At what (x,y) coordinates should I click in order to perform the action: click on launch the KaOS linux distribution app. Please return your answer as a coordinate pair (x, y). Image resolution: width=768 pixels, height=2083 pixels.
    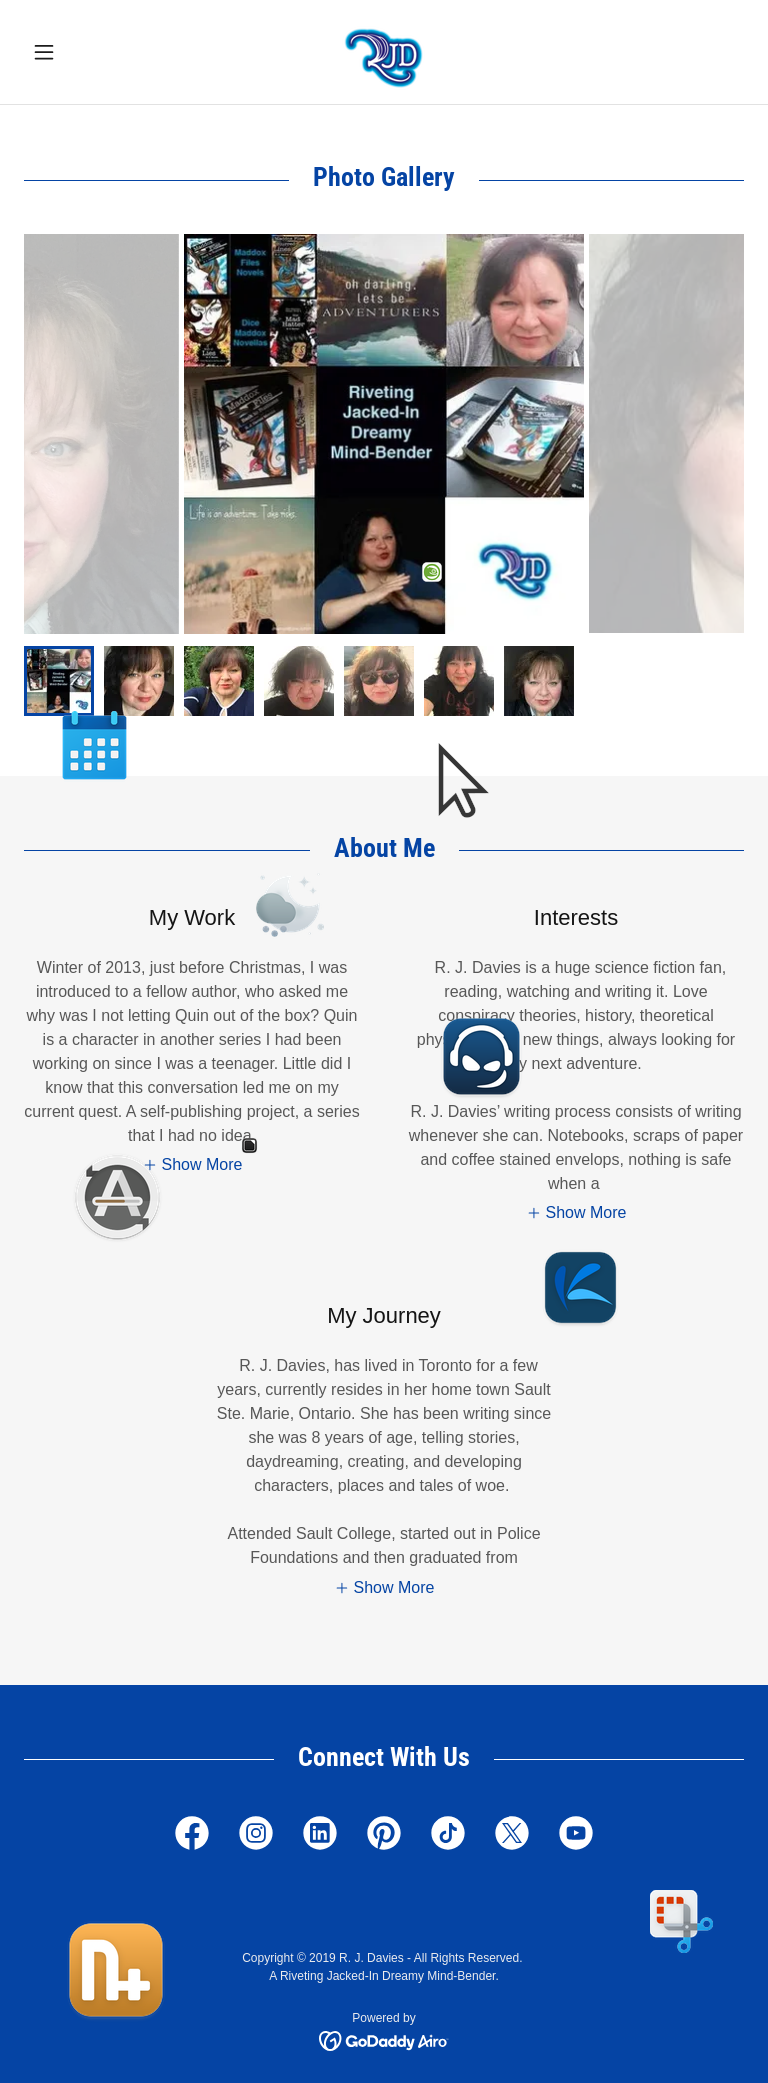
    Looking at the image, I should click on (580, 1287).